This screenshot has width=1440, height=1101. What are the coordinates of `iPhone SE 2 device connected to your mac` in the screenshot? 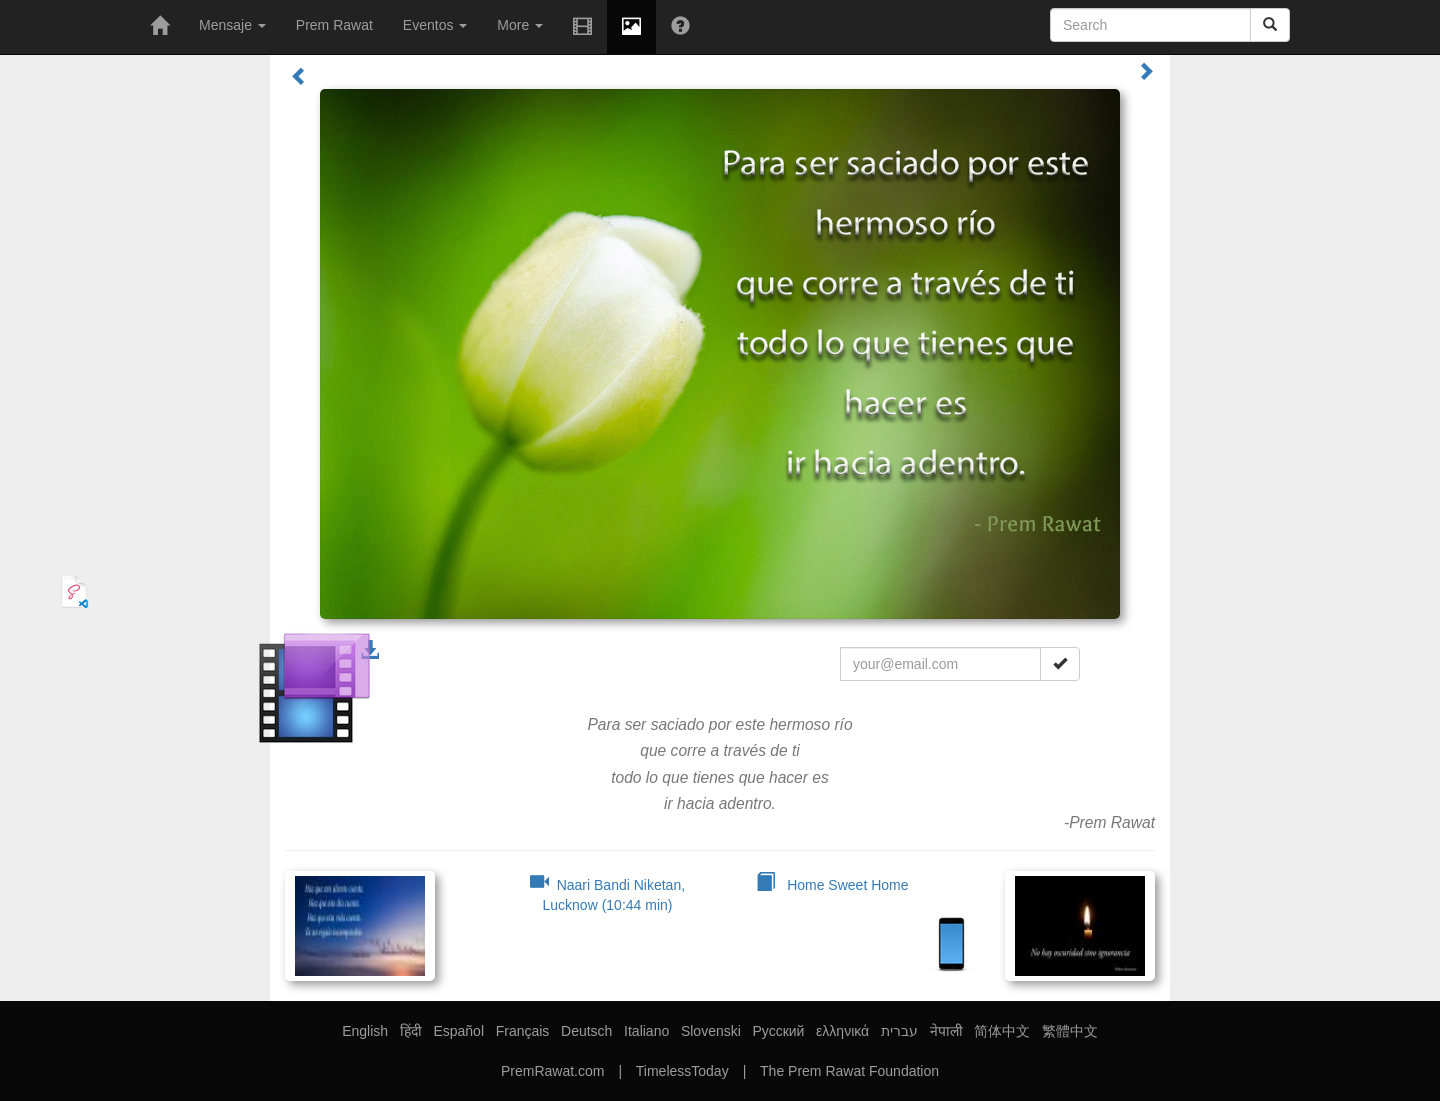 It's located at (951, 944).